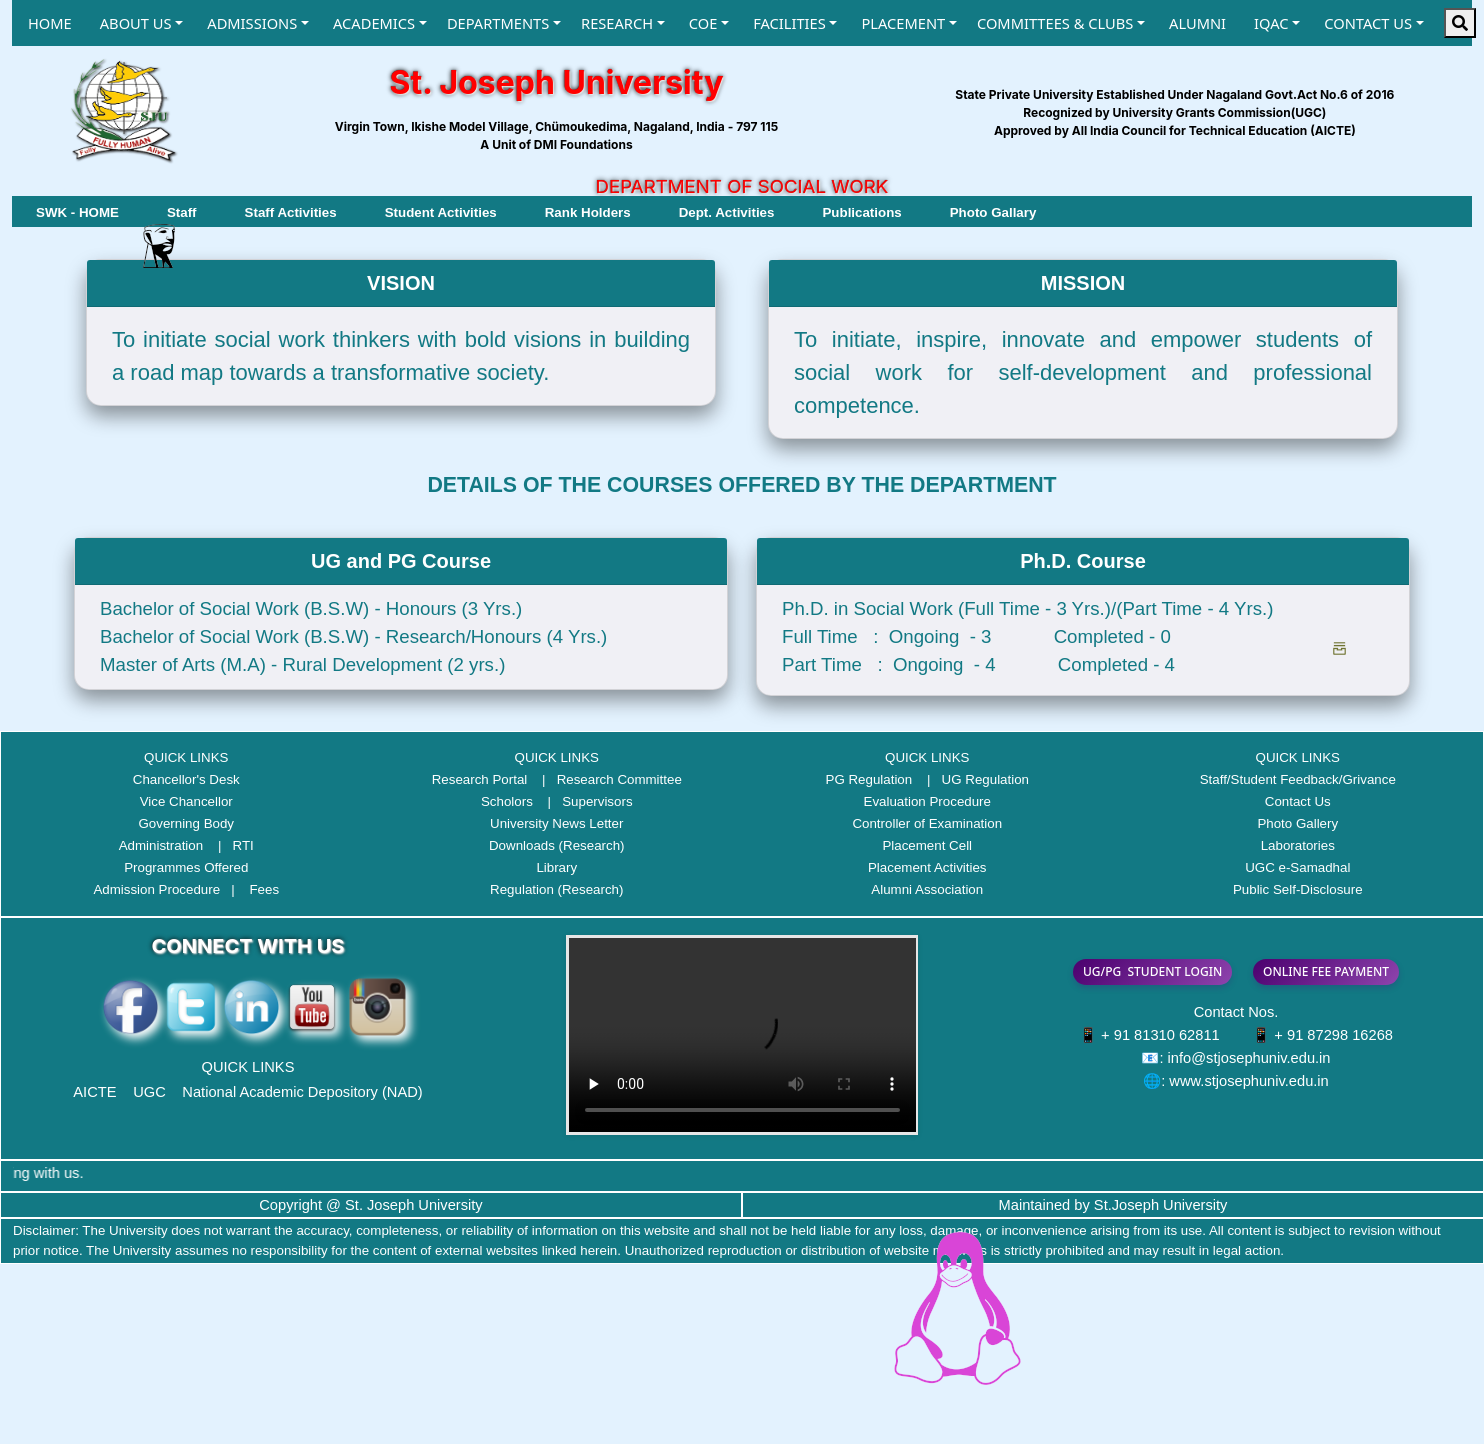 The height and width of the screenshot is (1444, 1484). Describe the element at coordinates (1339, 648) in the screenshot. I see `access archived files or documents` at that location.